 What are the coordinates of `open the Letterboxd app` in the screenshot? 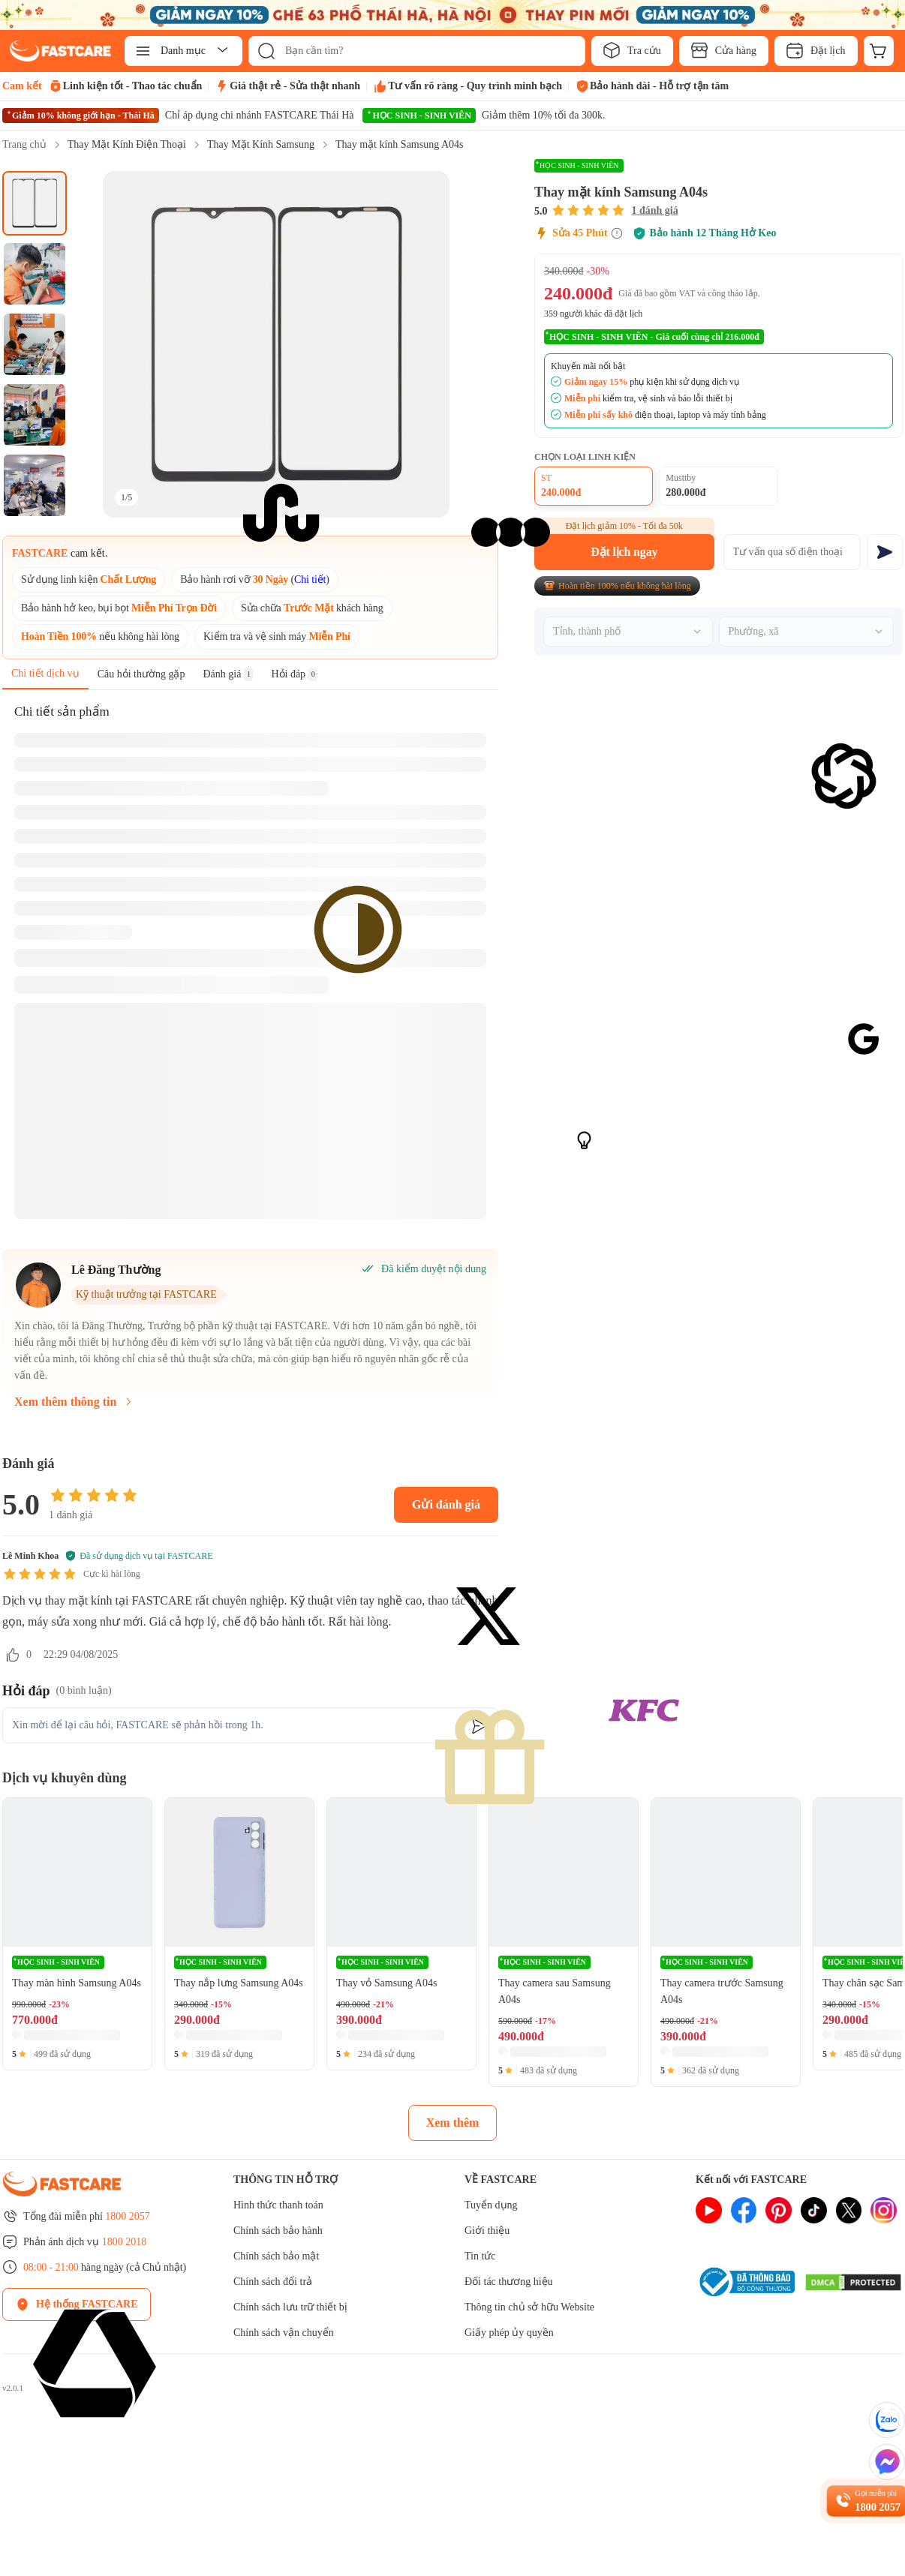 It's located at (510, 532).